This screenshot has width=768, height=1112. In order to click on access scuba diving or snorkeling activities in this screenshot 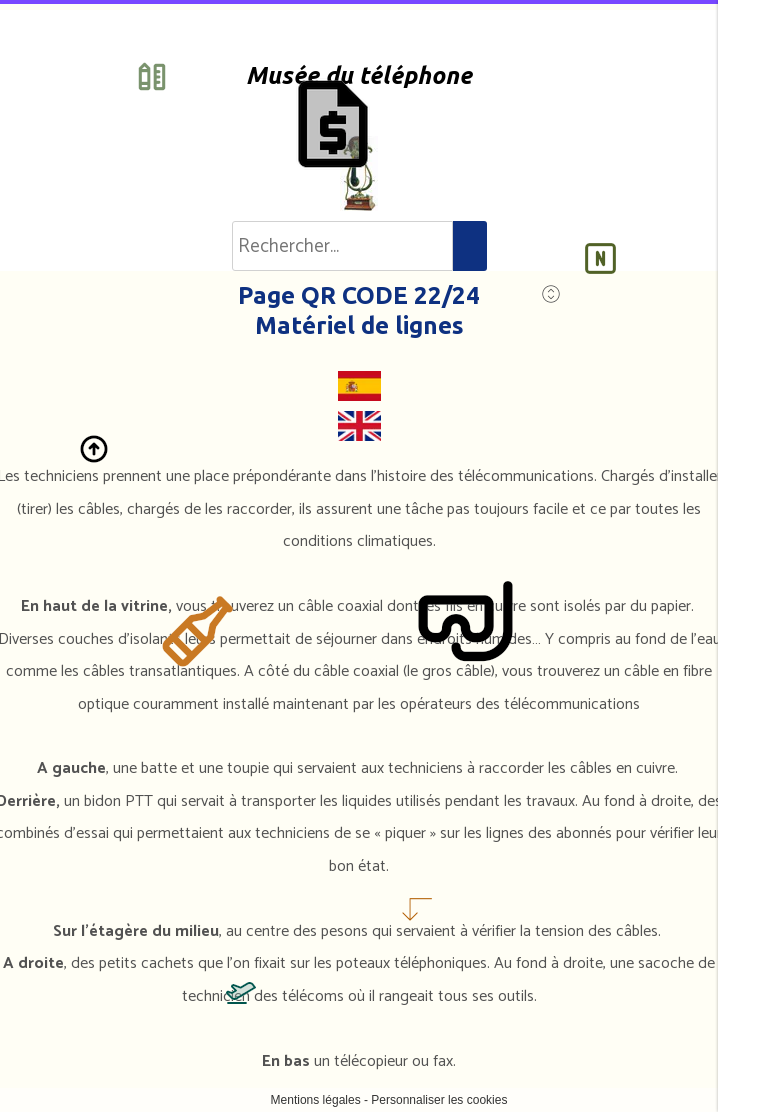, I will do `click(465, 623)`.